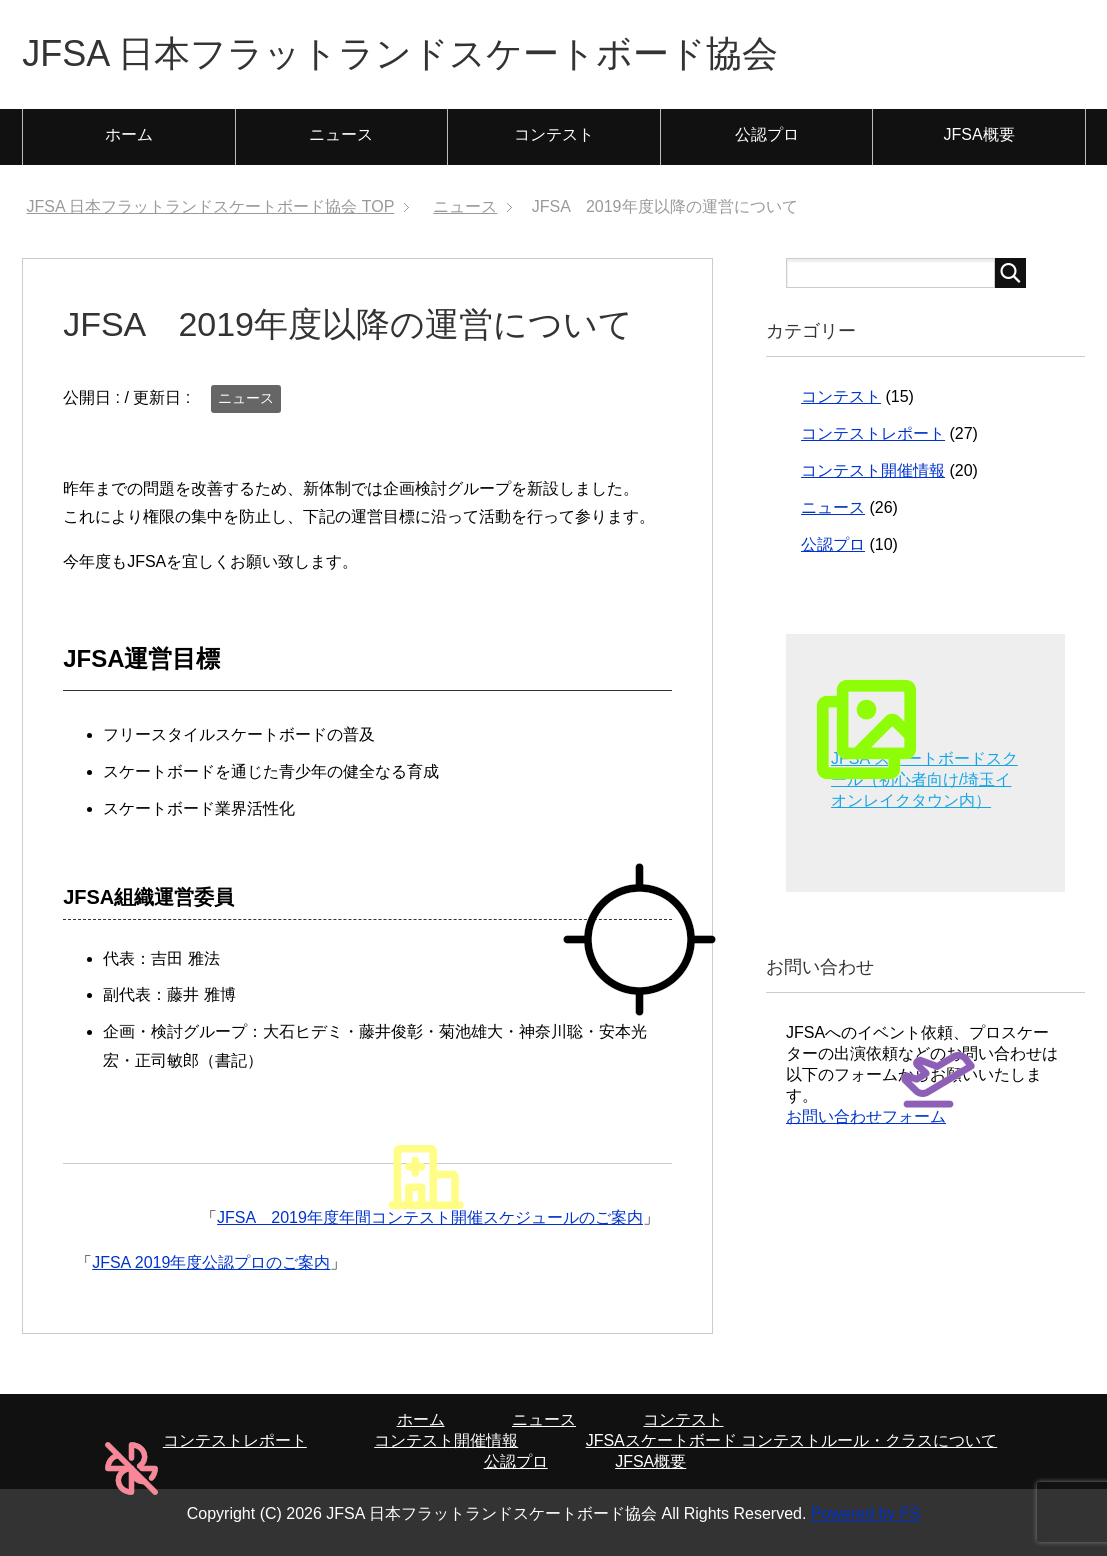 The image size is (1107, 1556). What do you see at coordinates (866, 729) in the screenshot?
I see `view photo gallery` at bounding box center [866, 729].